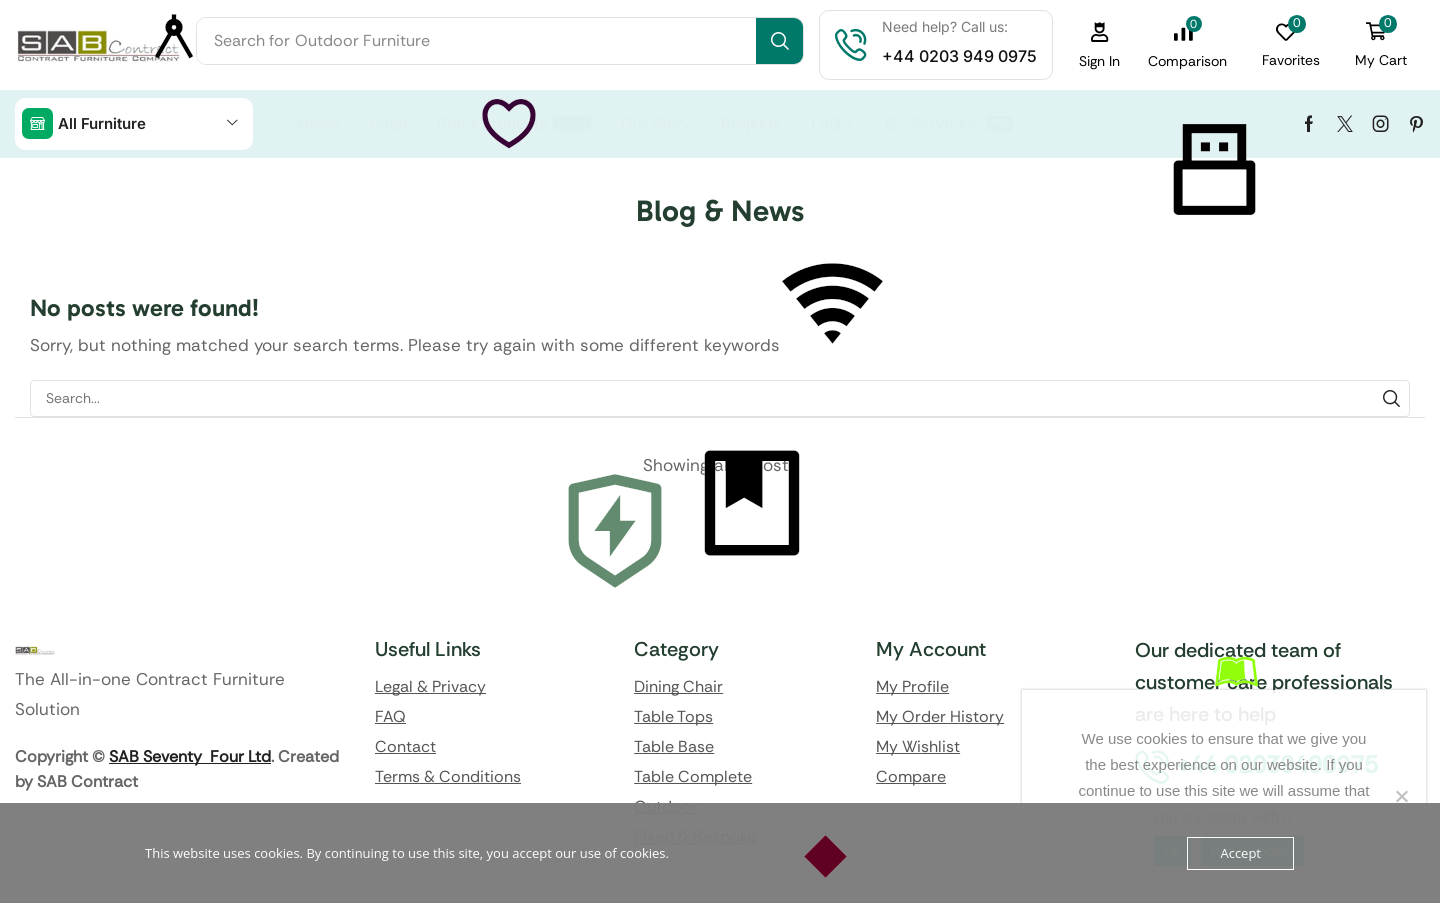 The image size is (1440, 903). What do you see at coordinates (509, 123) in the screenshot?
I see `add to favorites` at bounding box center [509, 123].